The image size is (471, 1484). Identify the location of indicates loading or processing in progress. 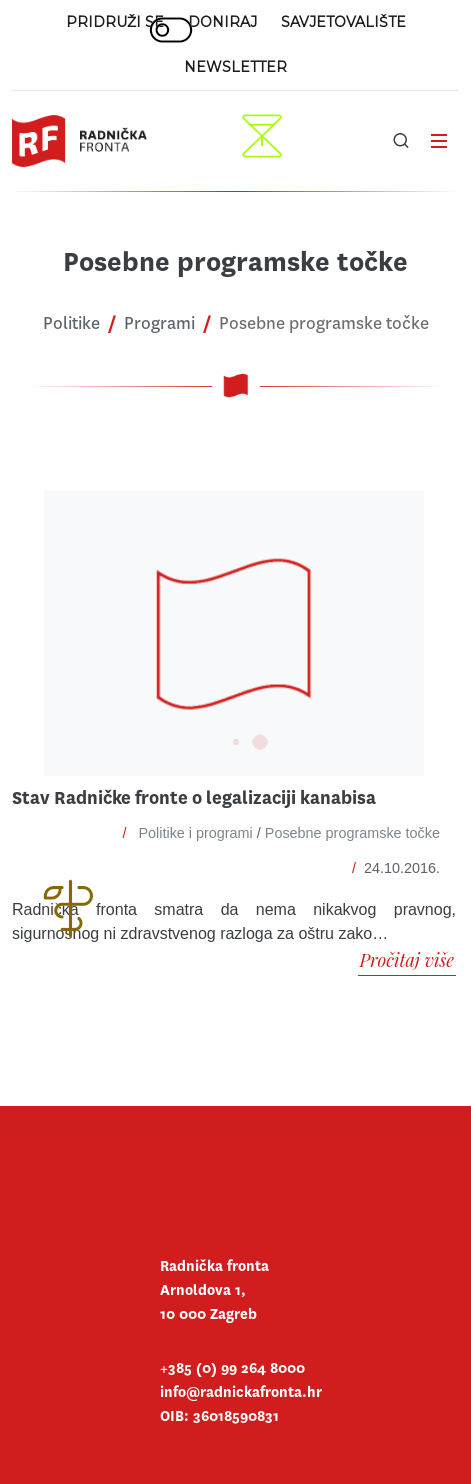
(262, 136).